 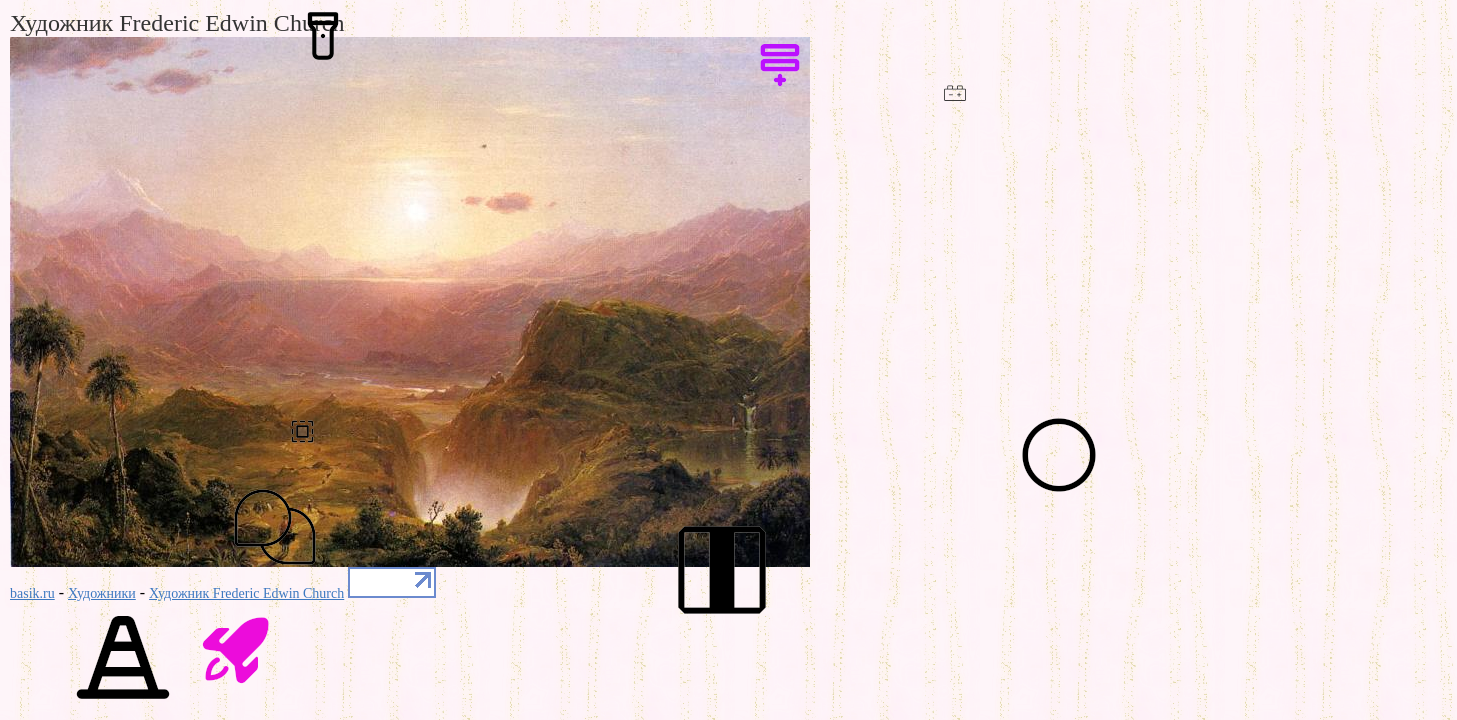 What do you see at coordinates (780, 62) in the screenshot?
I see `add a new row to the bottom of a table` at bounding box center [780, 62].